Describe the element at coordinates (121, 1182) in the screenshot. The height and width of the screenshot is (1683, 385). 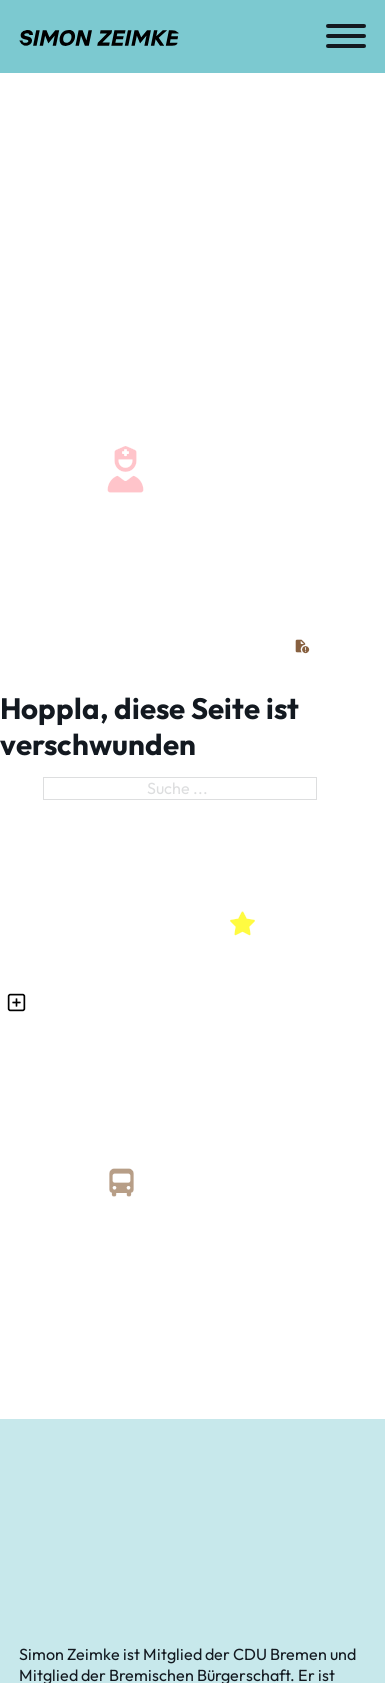
I see `view bus routes or schedules` at that location.